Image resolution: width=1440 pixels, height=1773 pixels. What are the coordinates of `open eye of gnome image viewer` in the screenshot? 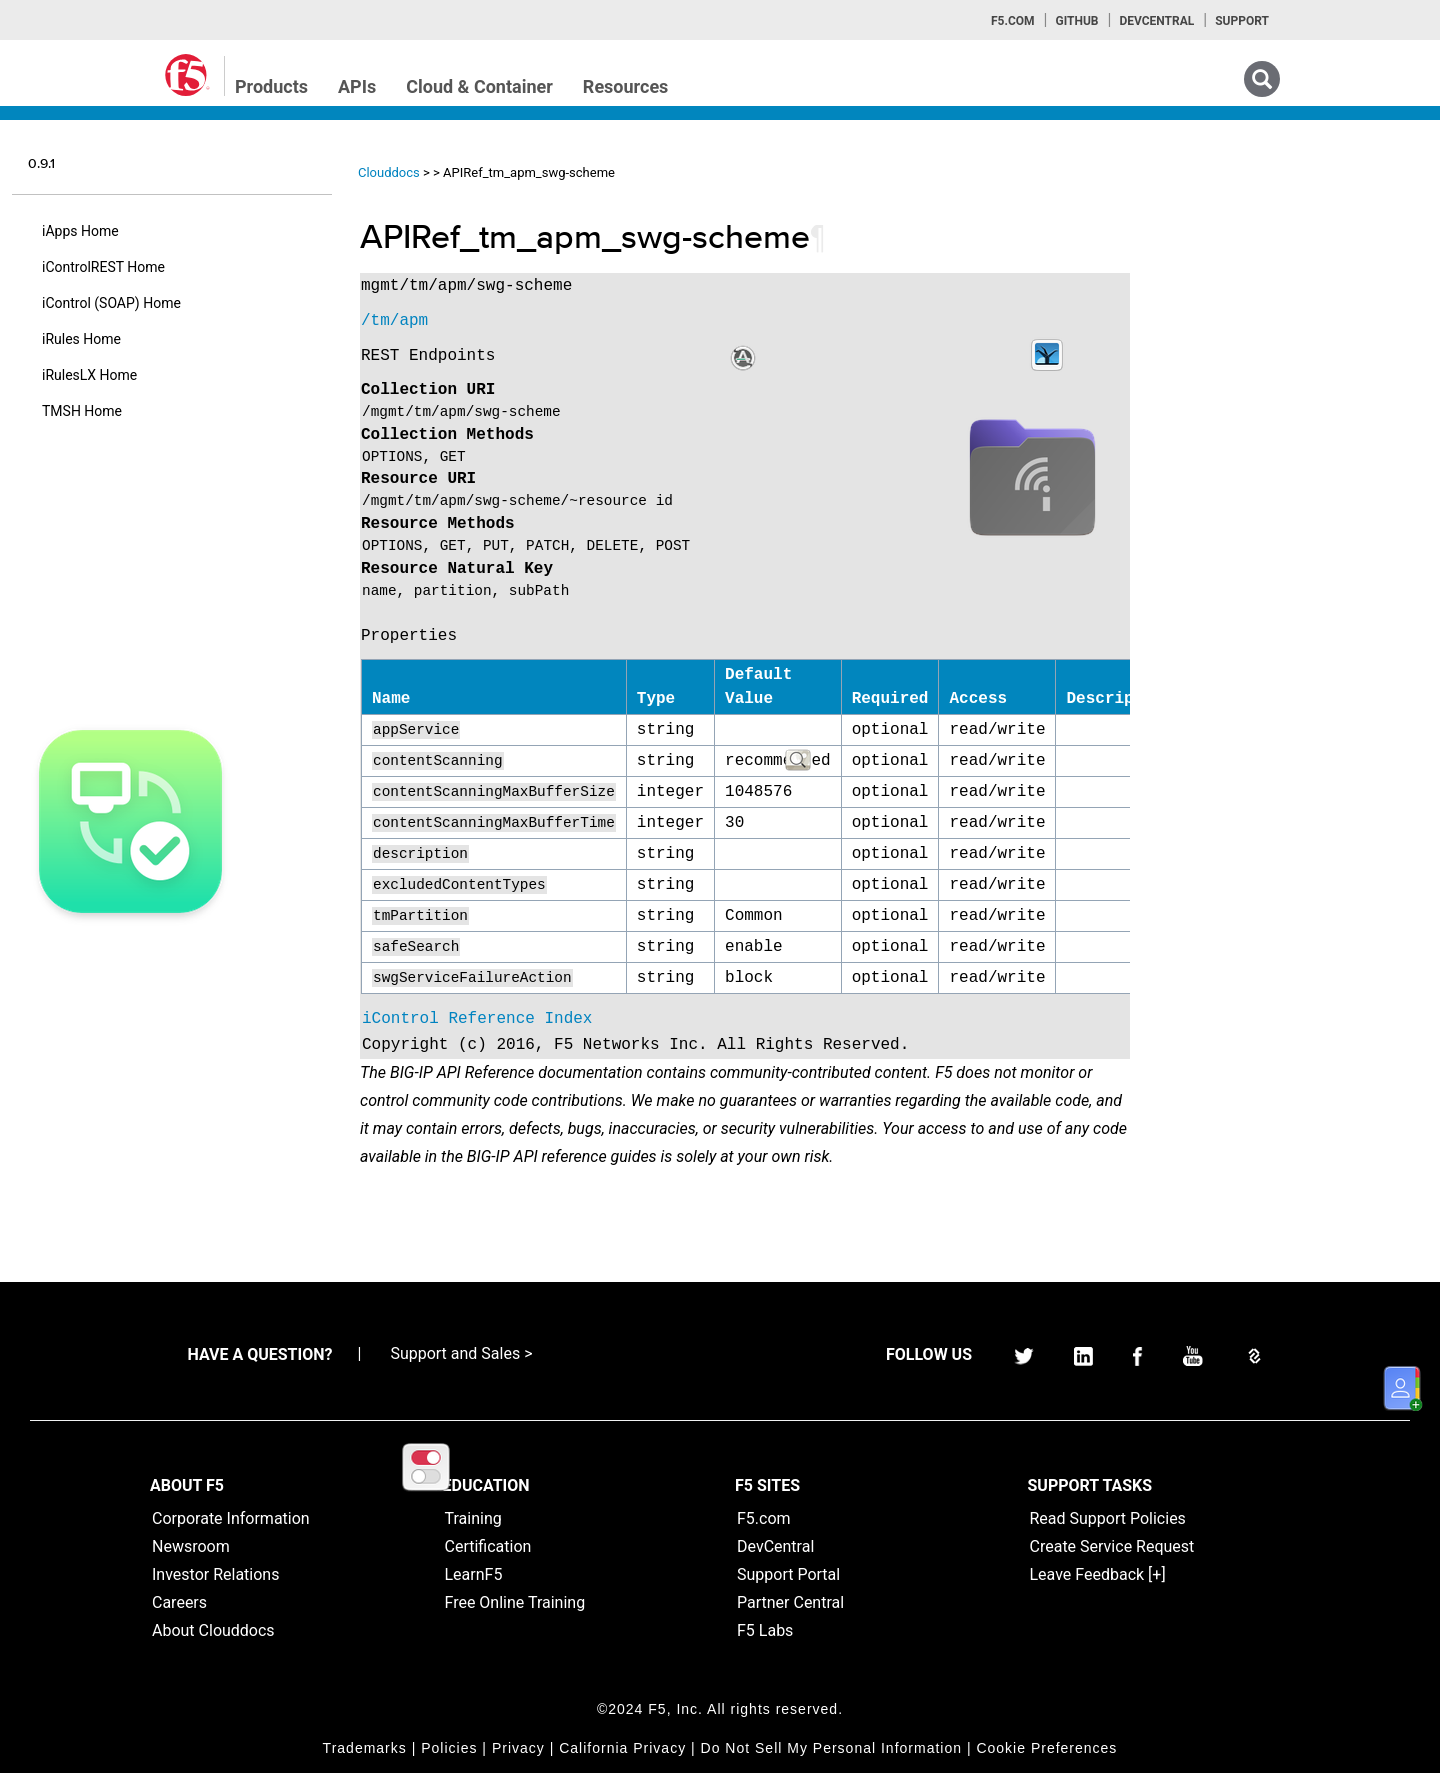 It's located at (798, 760).